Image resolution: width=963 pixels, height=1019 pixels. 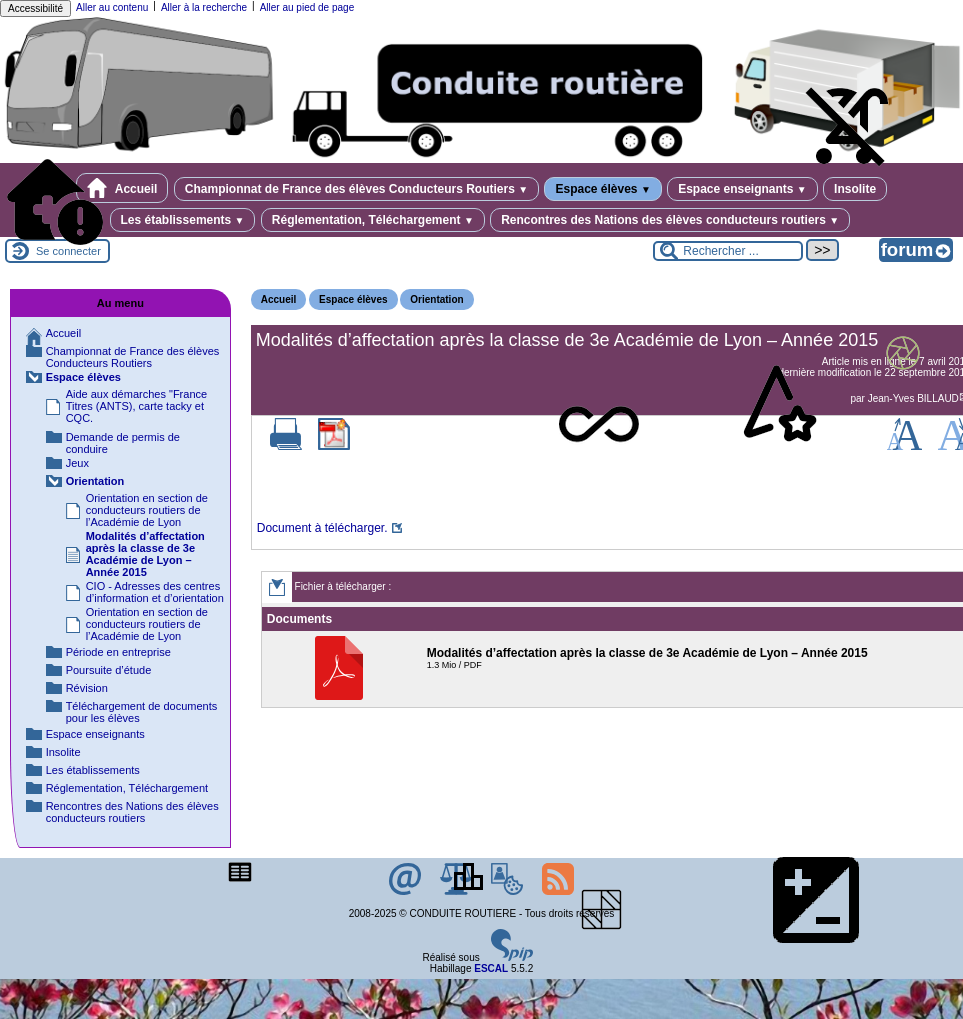 What do you see at coordinates (816, 900) in the screenshot?
I see `adjust camera ISO sensitivity settings` at bounding box center [816, 900].